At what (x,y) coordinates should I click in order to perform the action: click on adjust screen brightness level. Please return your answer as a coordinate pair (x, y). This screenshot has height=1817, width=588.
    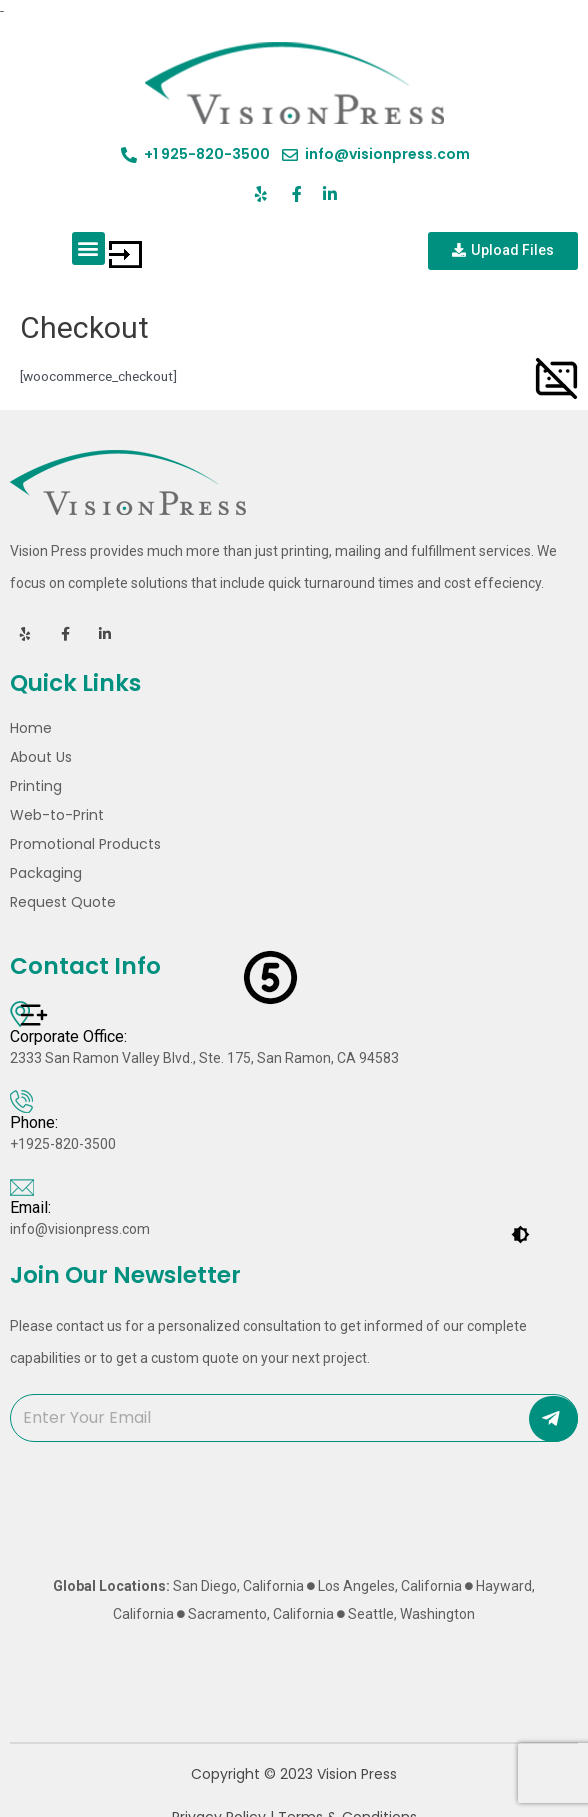
    Looking at the image, I should click on (520, 1234).